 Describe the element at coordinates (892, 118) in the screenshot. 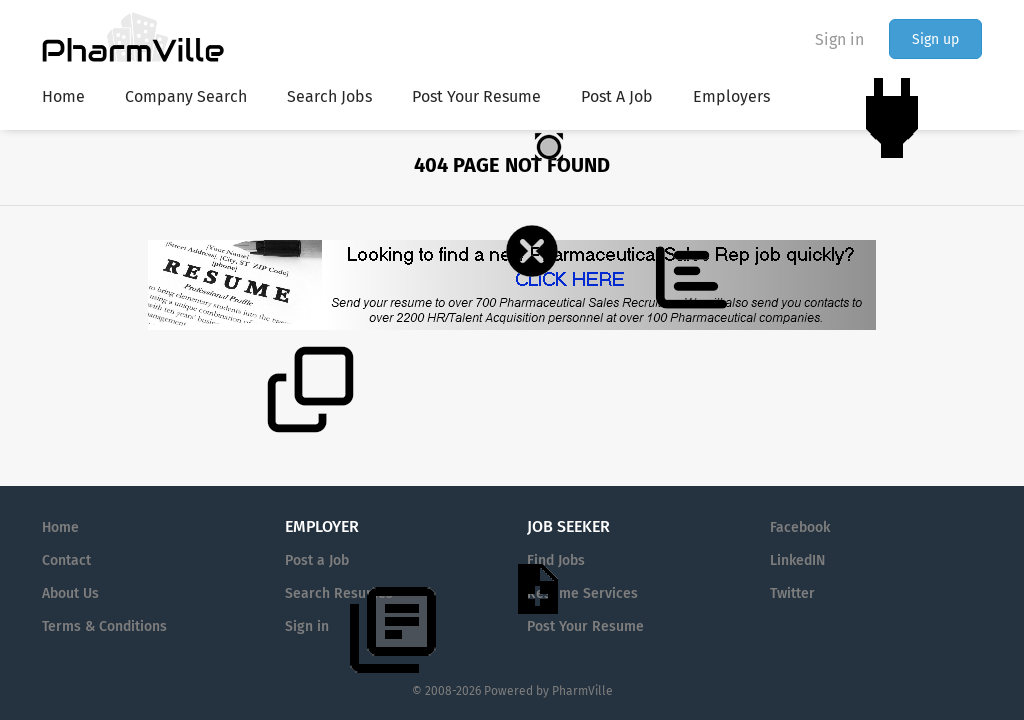

I see `indicates device is charging or connected to power` at that location.